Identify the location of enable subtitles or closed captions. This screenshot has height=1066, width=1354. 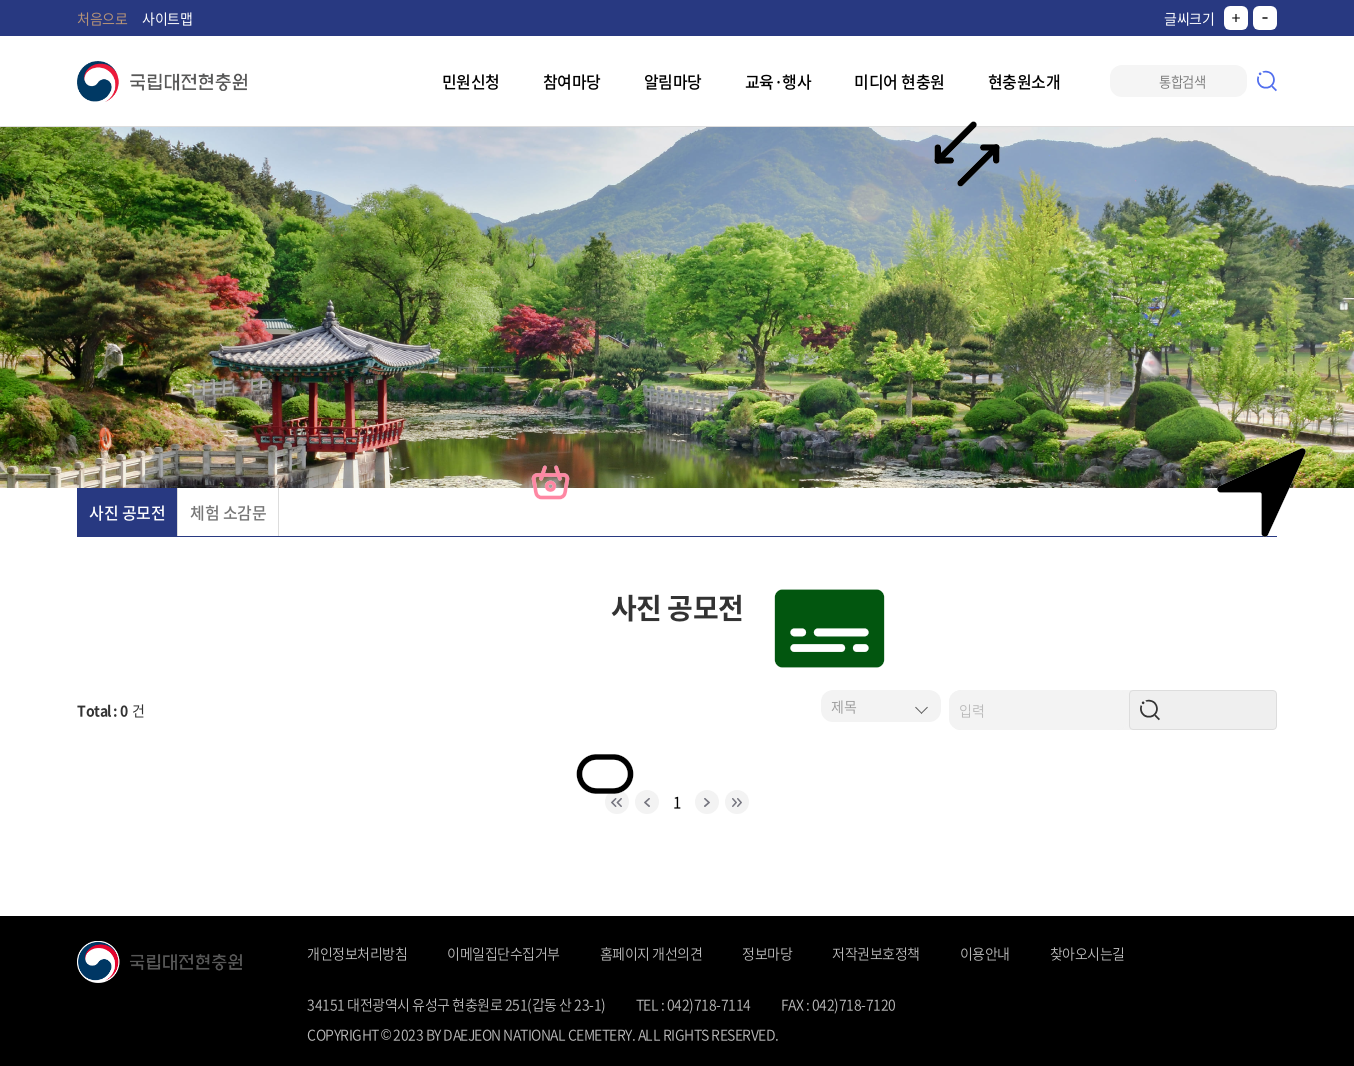
(829, 628).